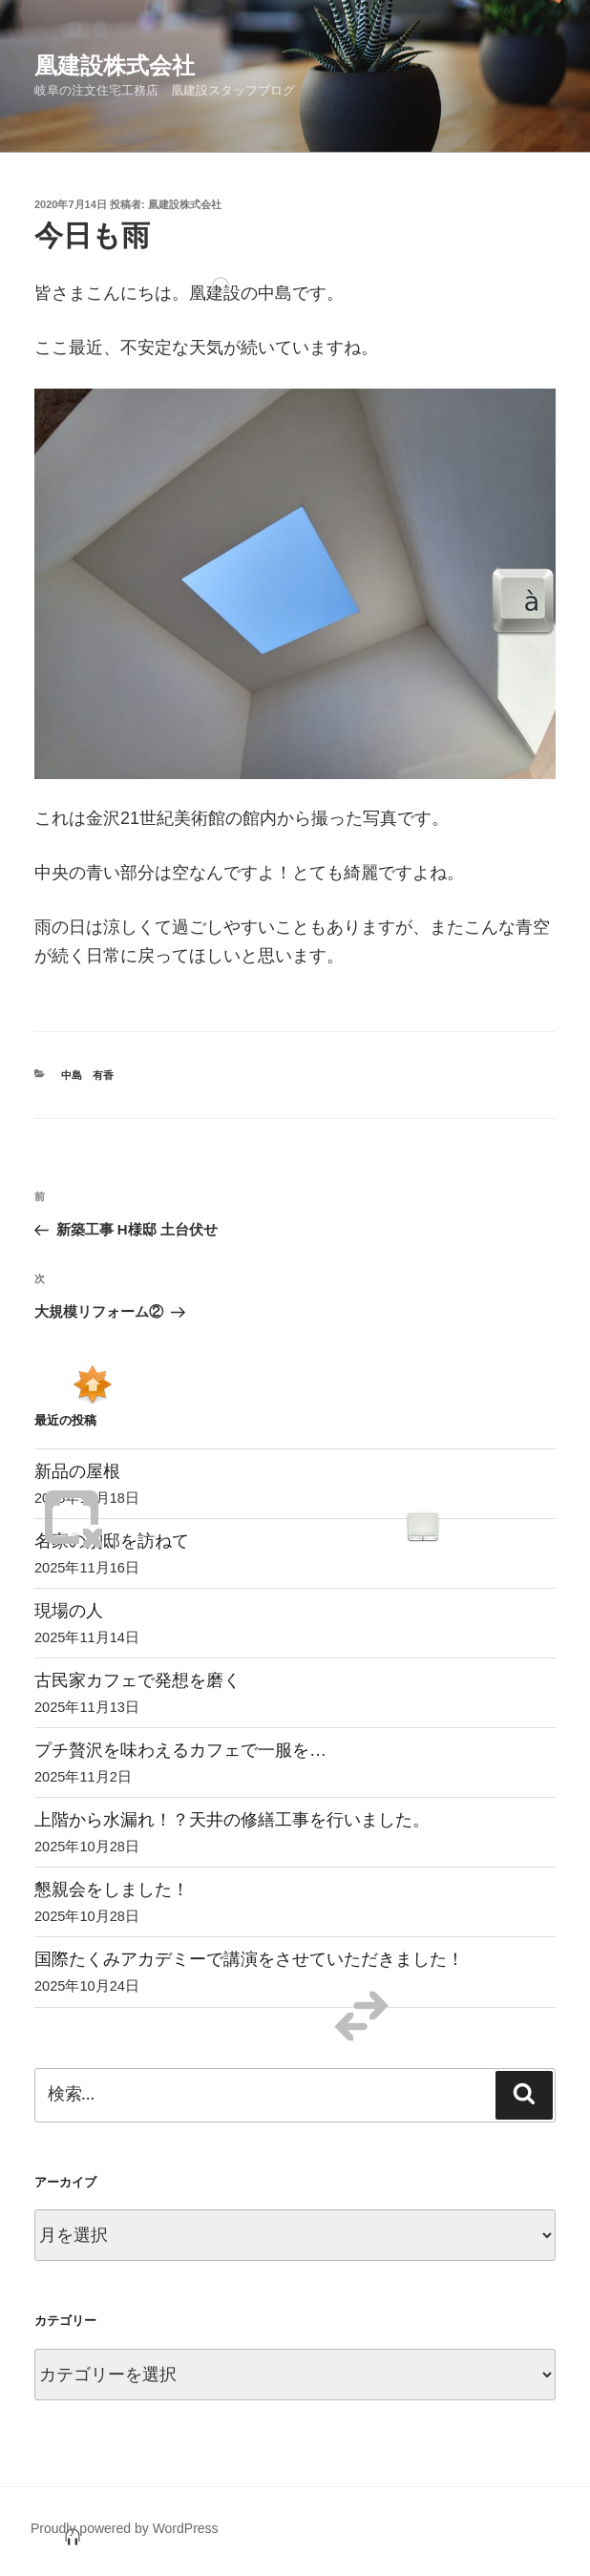 The height and width of the screenshot is (2576, 590). What do you see at coordinates (221, 285) in the screenshot?
I see `unselected radio button option` at bounding box center [221, 285].